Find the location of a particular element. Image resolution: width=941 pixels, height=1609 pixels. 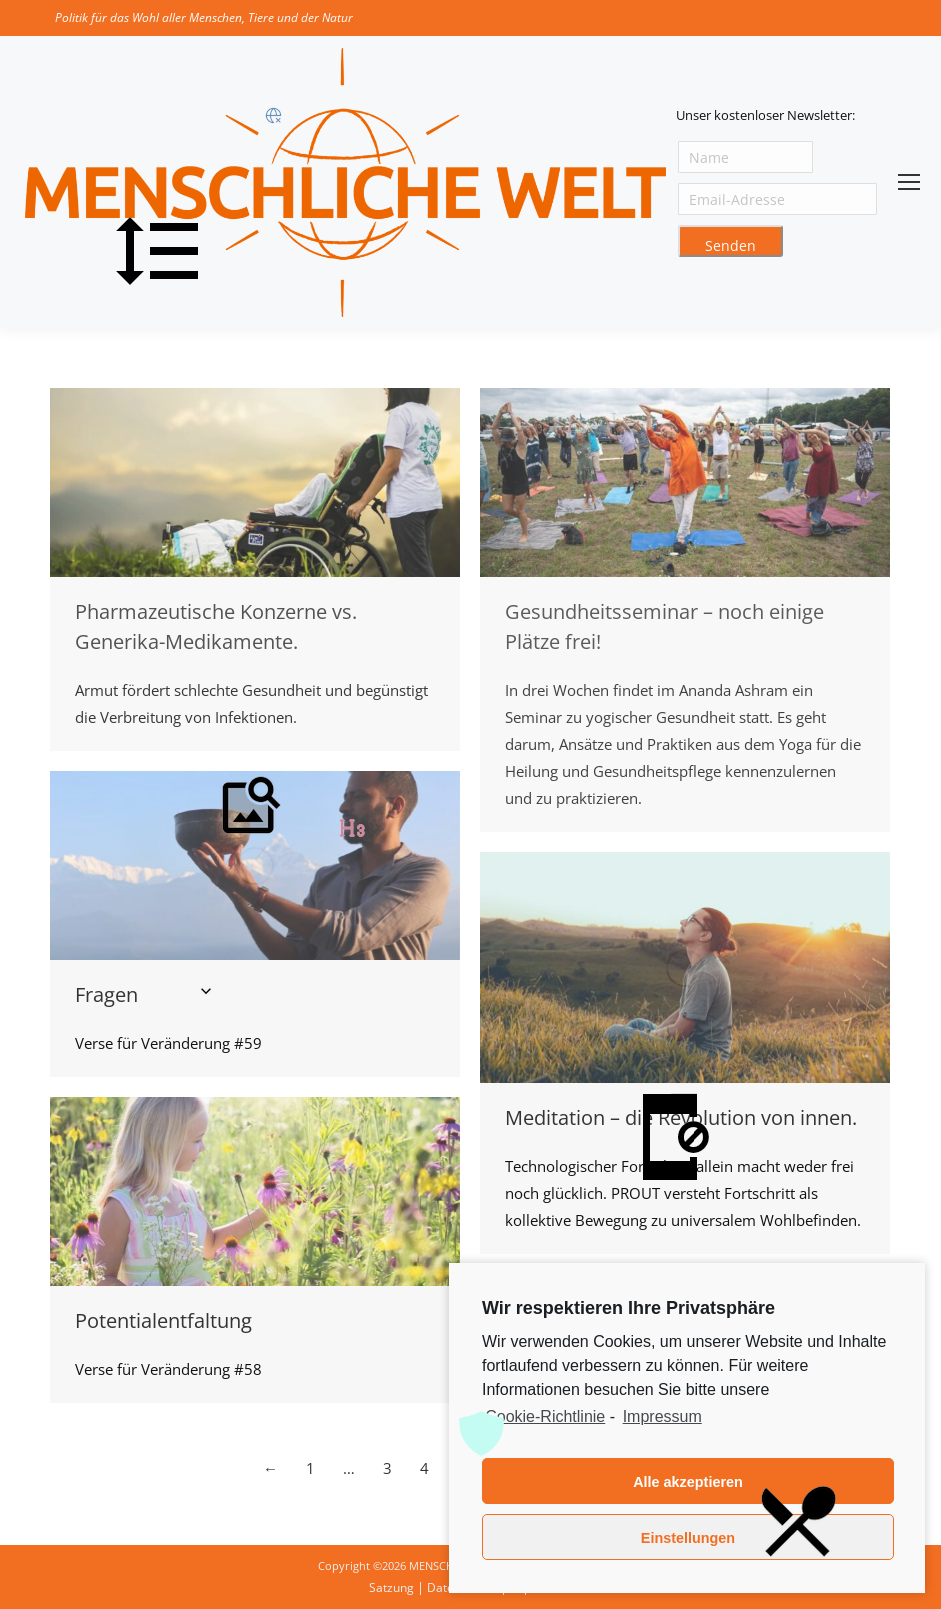

no internet connection is located at coordinates (273, 115).